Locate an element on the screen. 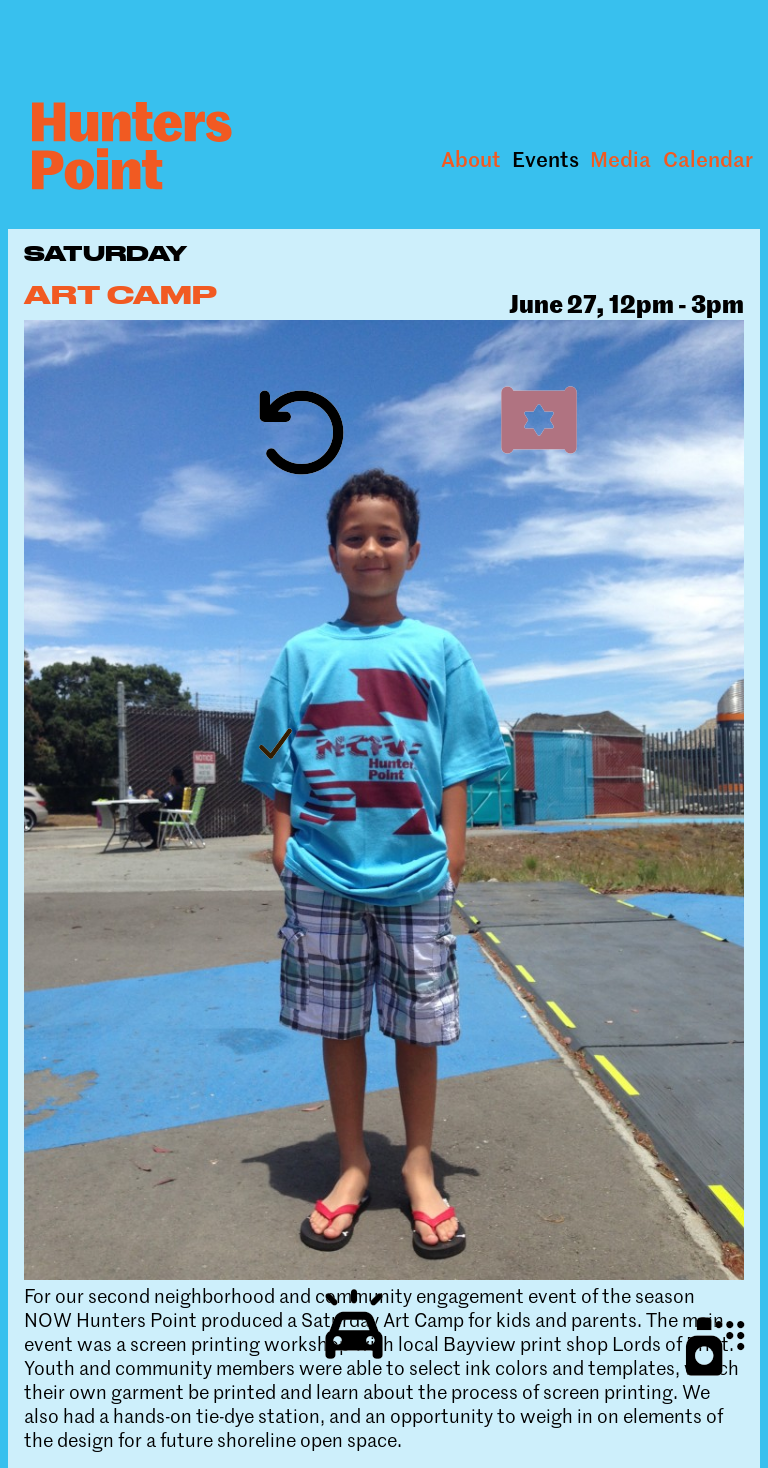 The height and width of the screenshot is (1468, 768). access jewish religious texts or torah content is located at coordinates (539, 420).